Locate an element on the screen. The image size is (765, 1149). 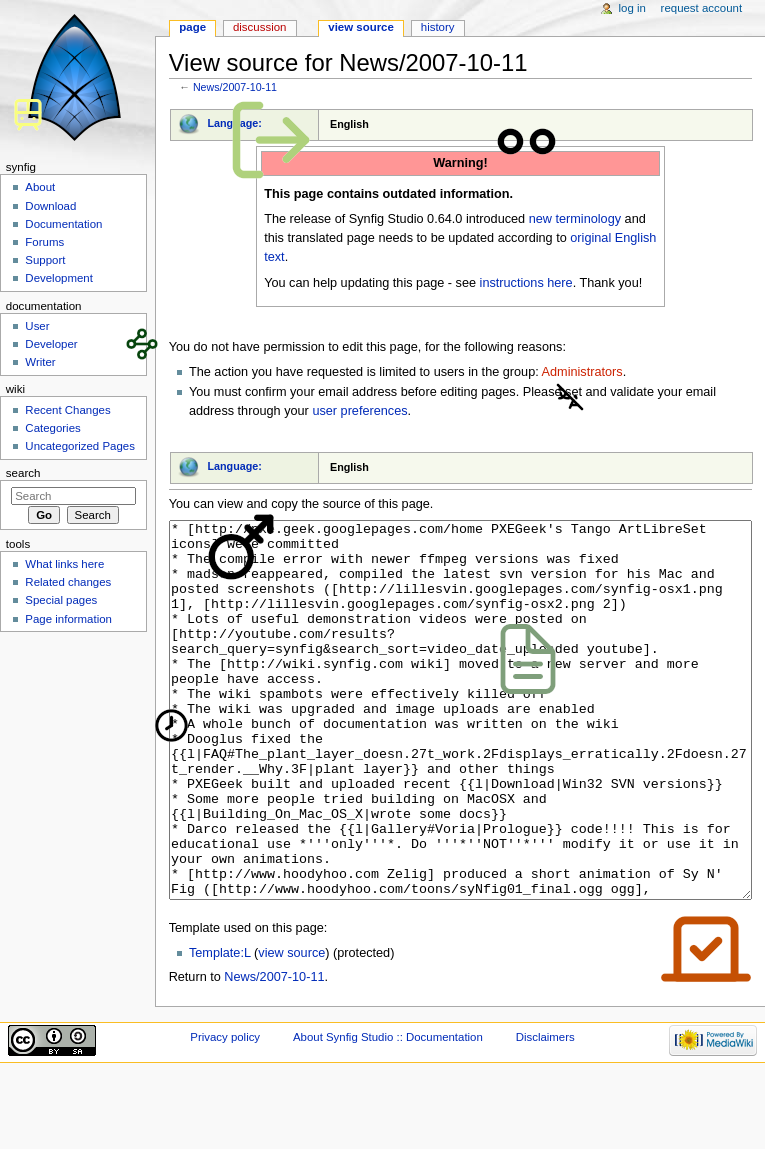
cast your vote or submit a ballot is located at coordinates (706, 949).